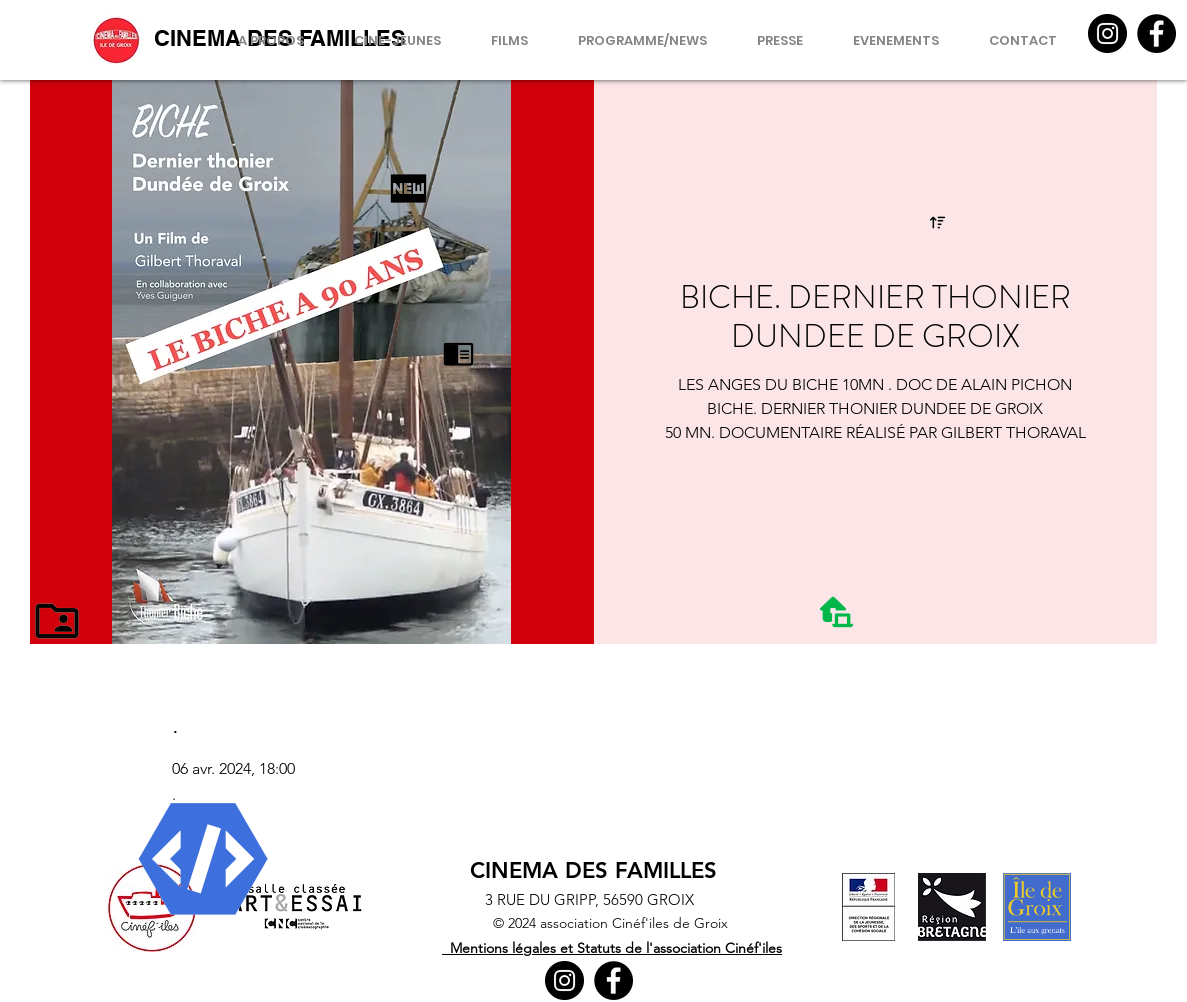  Describe the element at coordinates (937, 222) in the screenshot. I see `sort items in ascending order` at that location.